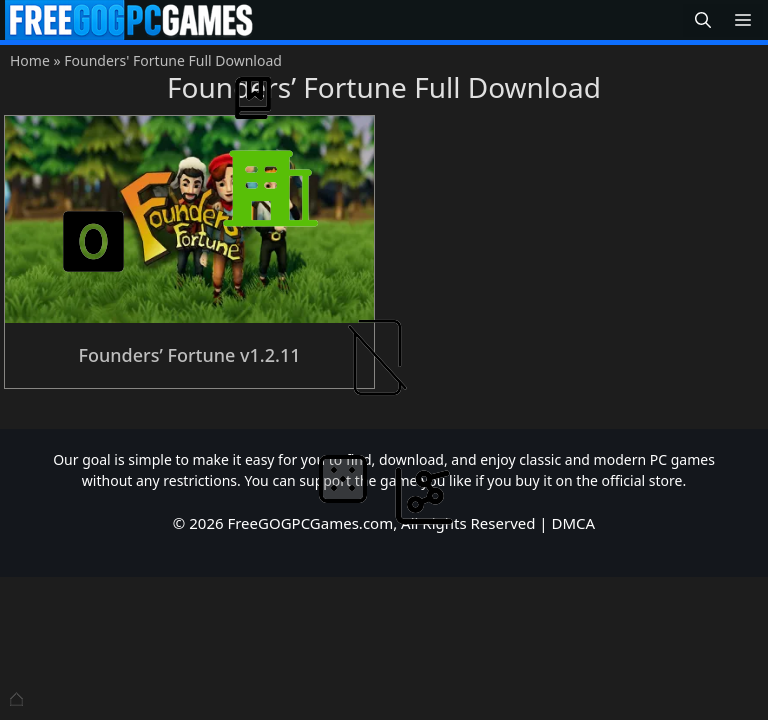 The image size is (768, 720). Describe the element at coordinates (93, 241) in the screenshot. I see `indicates zero or no items` at that location.